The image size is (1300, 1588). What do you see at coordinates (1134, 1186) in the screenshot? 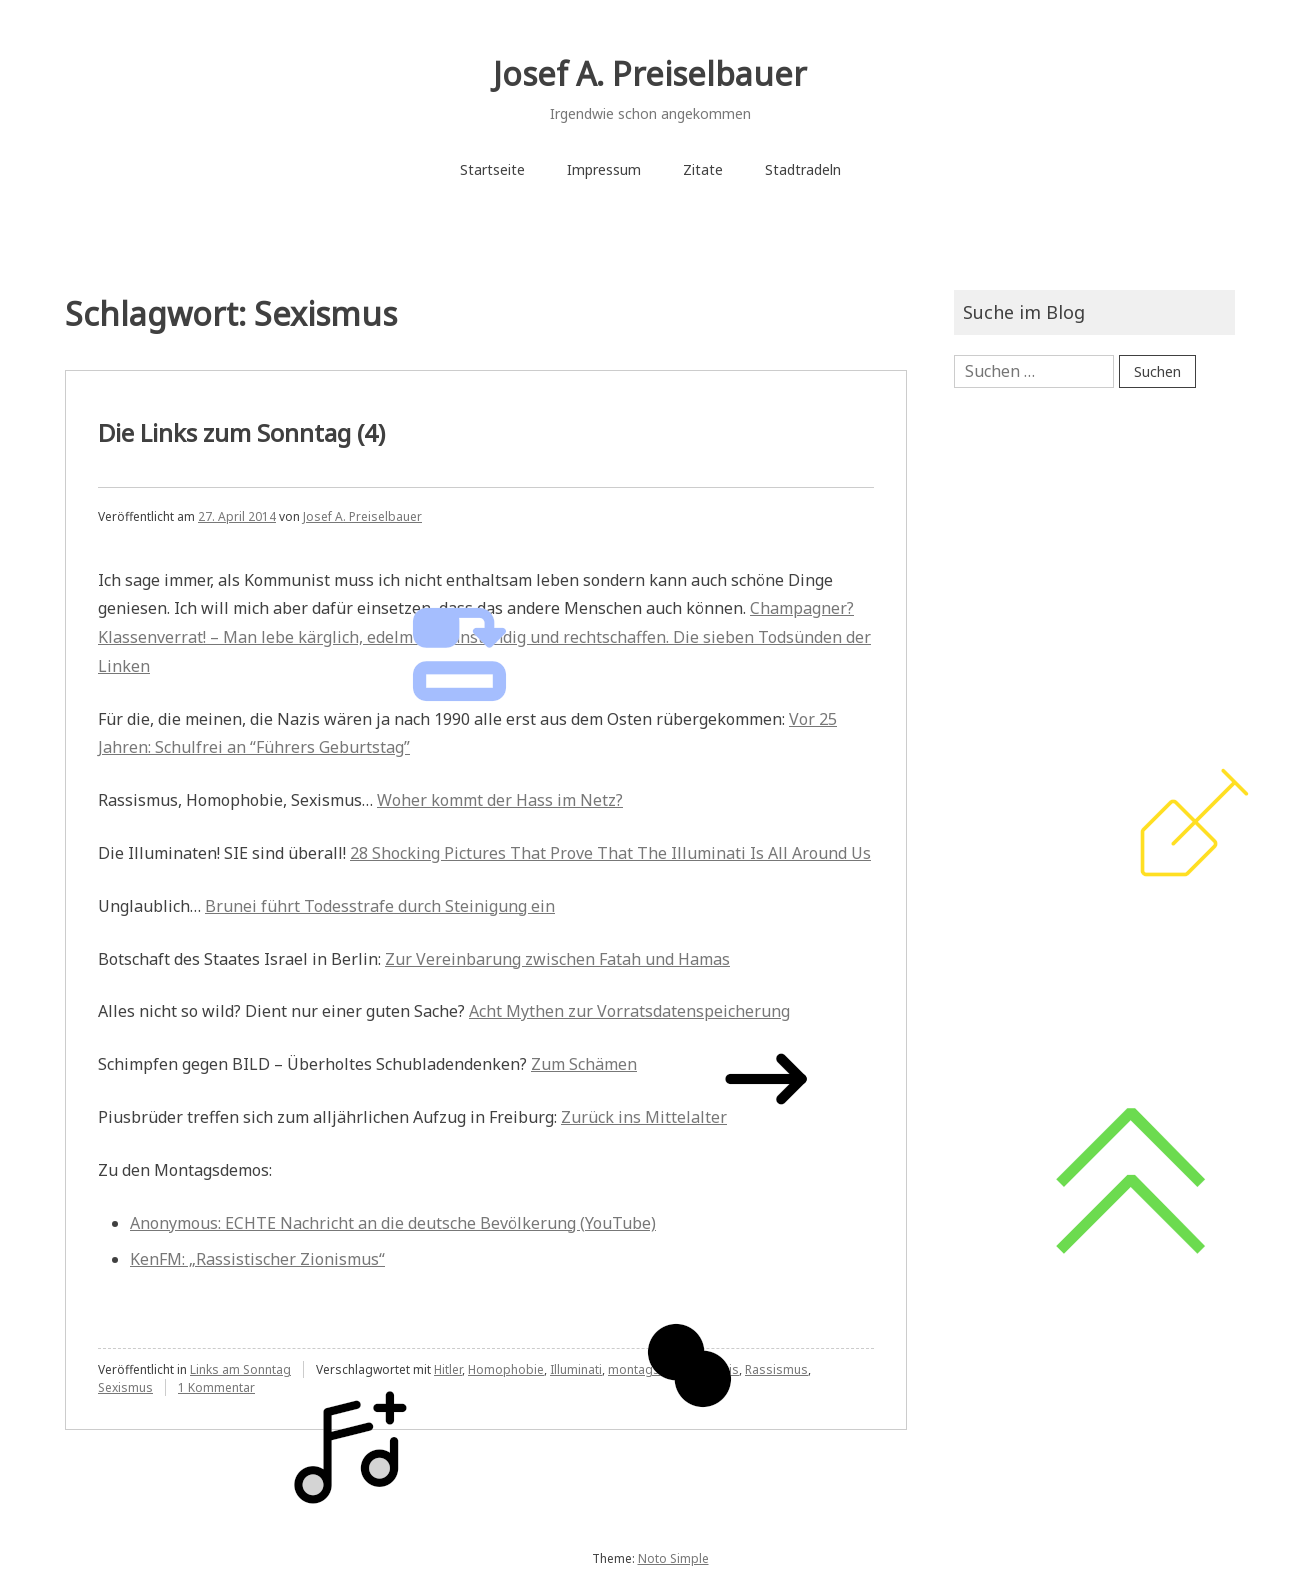
I see `collapse code section above` at bounding box center [1134, 1186].